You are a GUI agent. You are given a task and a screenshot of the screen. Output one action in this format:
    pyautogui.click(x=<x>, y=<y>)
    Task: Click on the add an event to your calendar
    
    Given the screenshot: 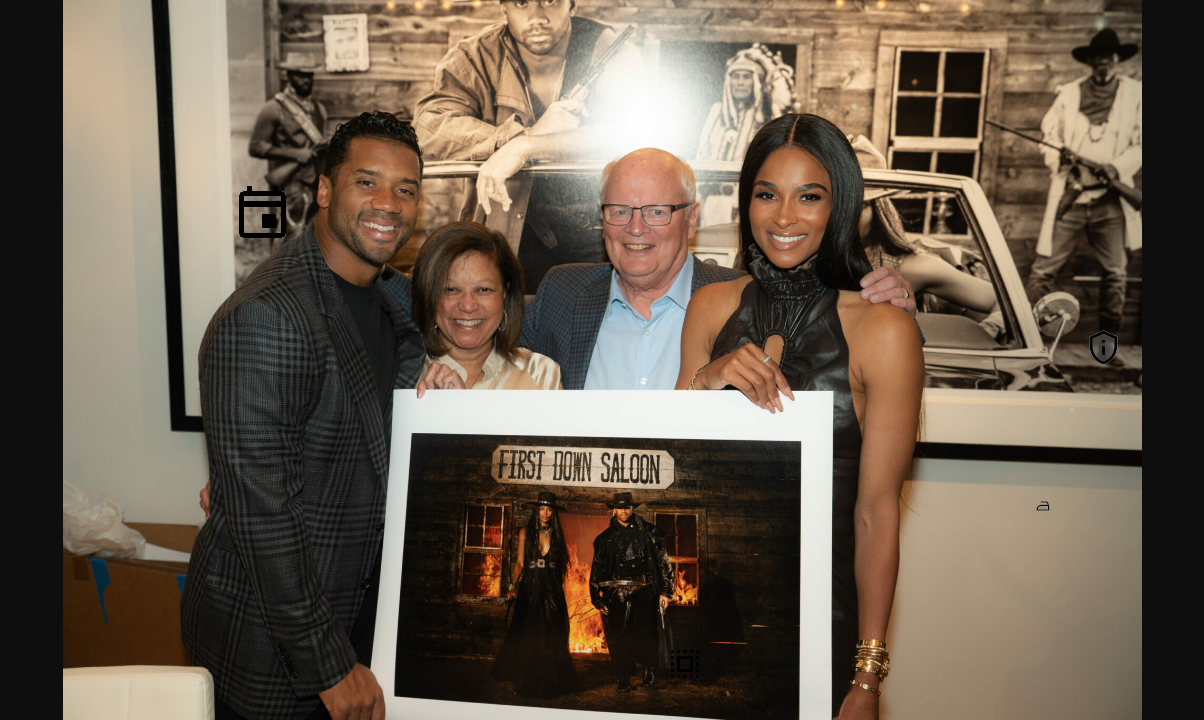 What is the action you would take?
    pyautogui.click(x=262, y=214)
    